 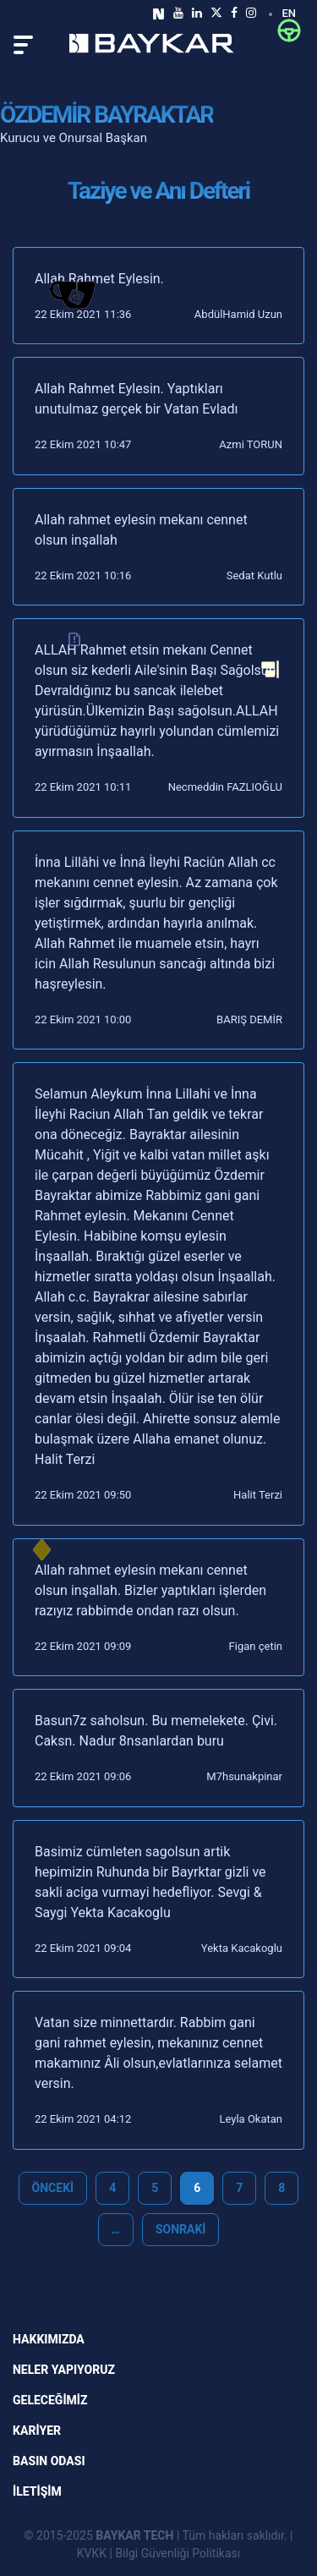 I want to click on indicates a file with an error or issue, so click(x=74, y=639).